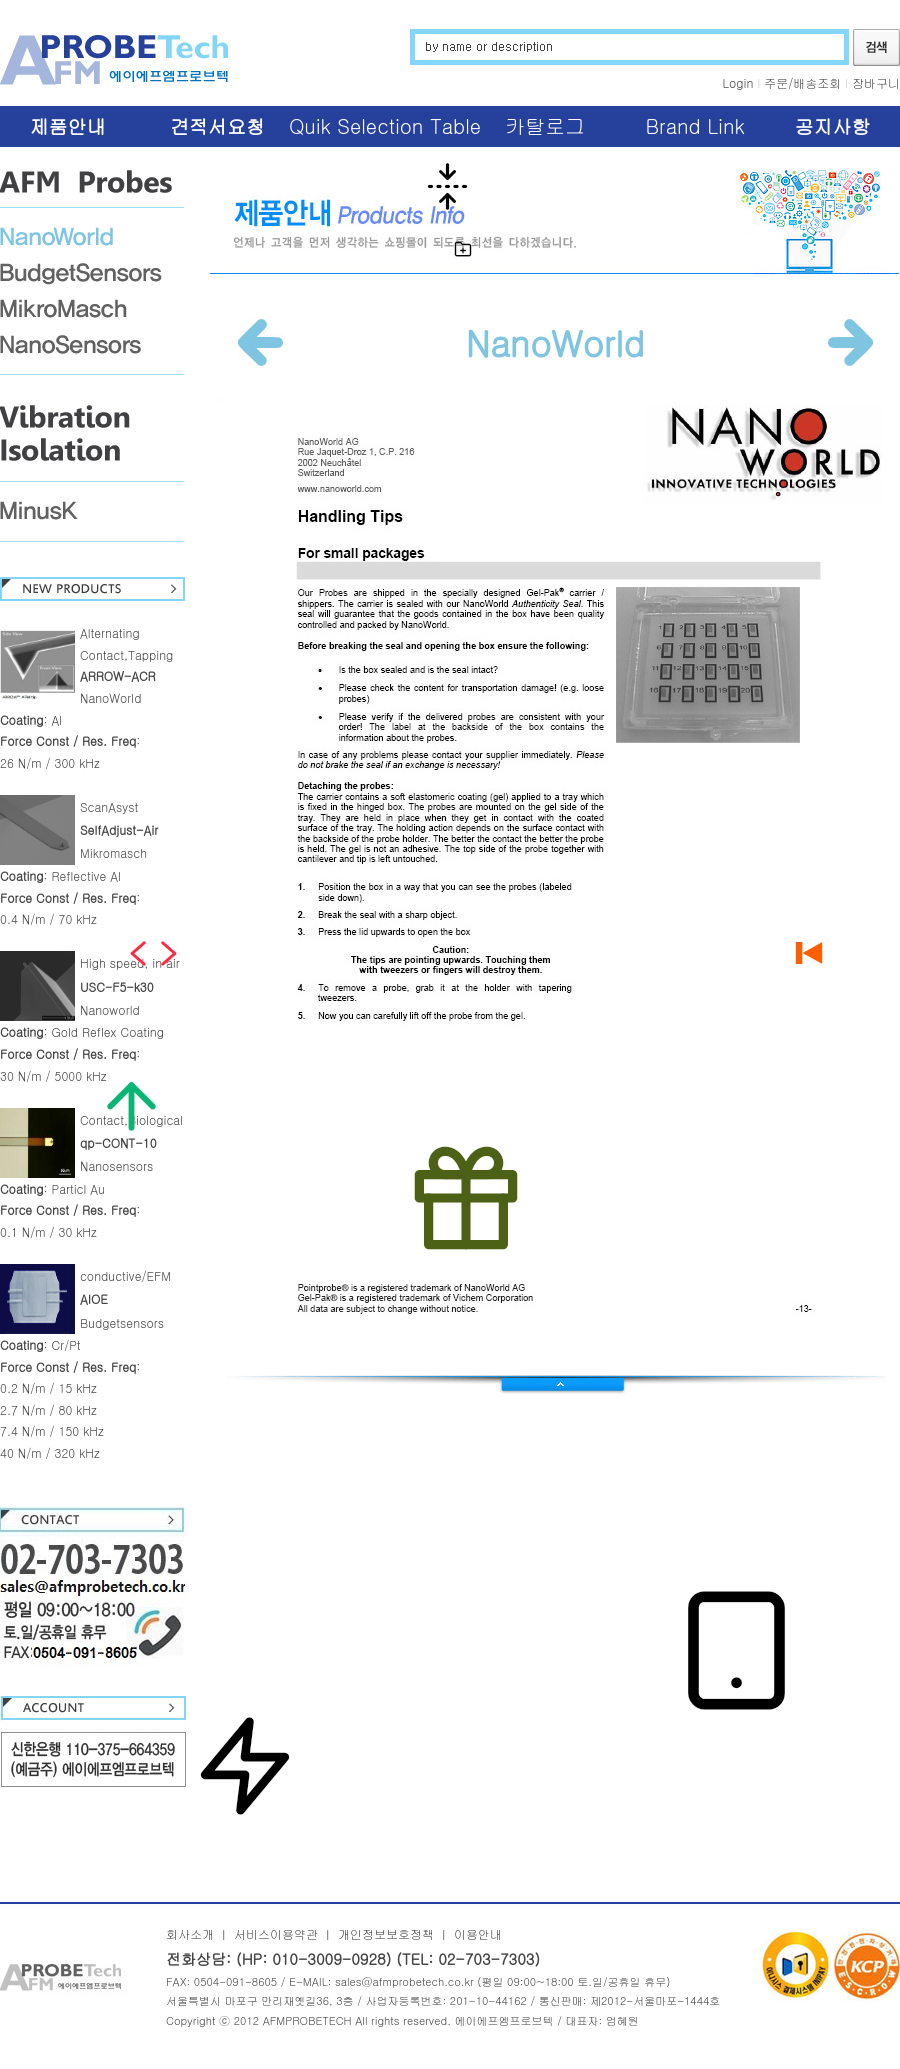  I want to click on redeem a gift or reward, so click(466, 1198).